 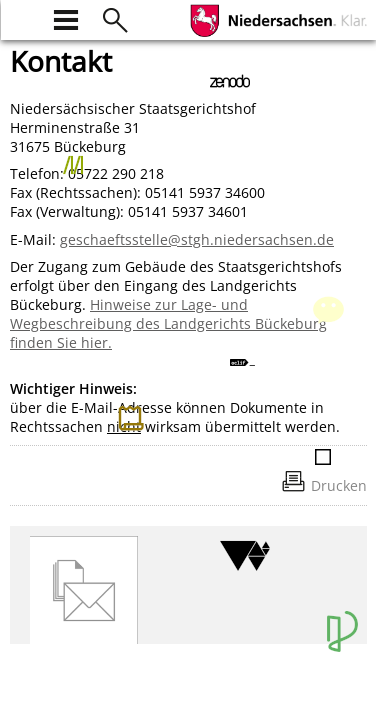 I want to click on open Progate coding learning platform, so click(x=342, y=631).